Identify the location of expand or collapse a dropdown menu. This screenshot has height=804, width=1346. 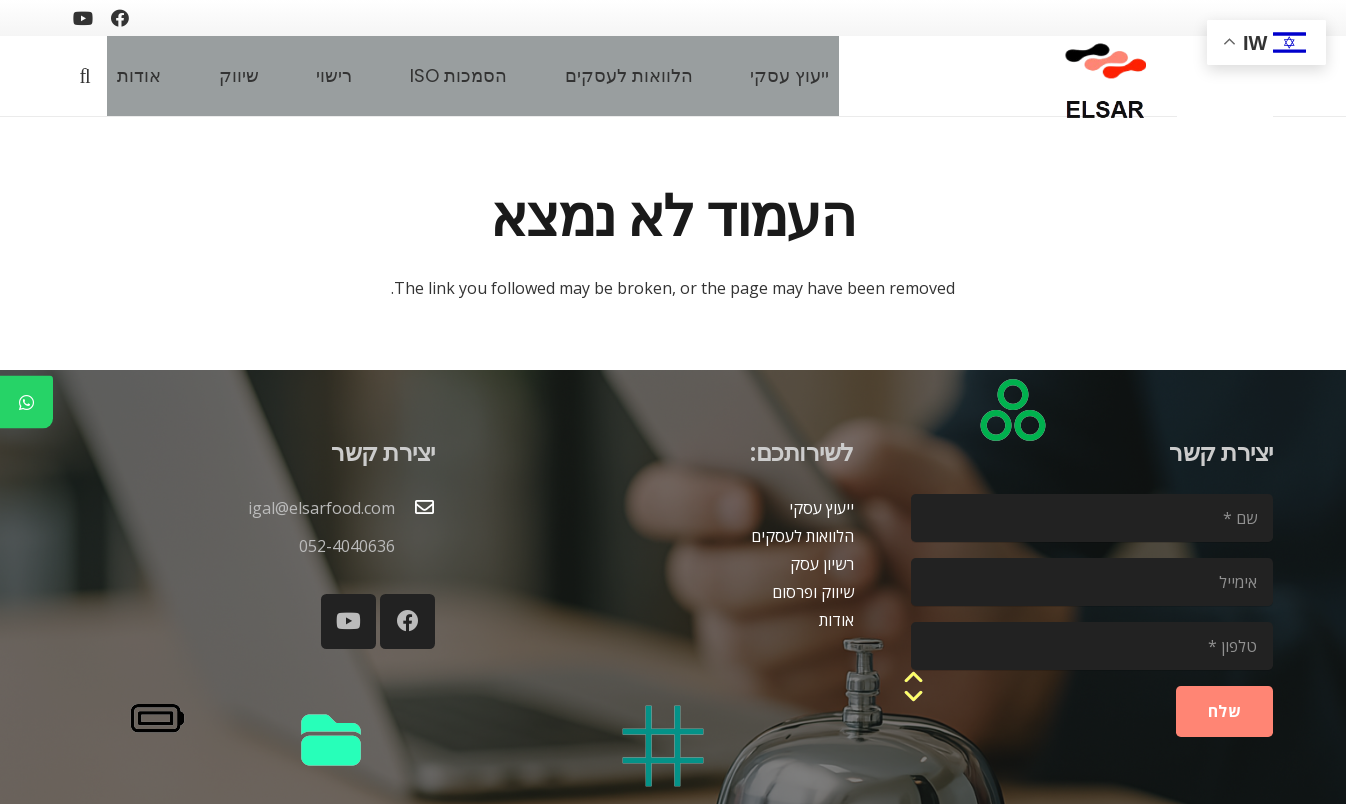
(913, 686).